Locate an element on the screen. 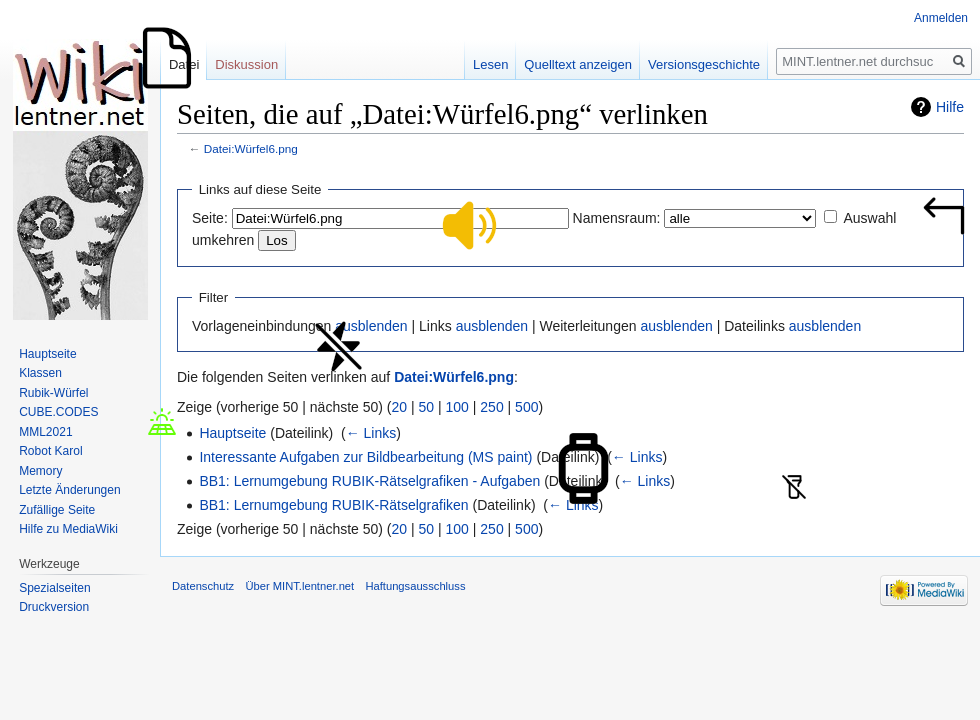 The width and height of the screenshot is (980, 720). go back to the previous screen is located at coordinates (944, 216).